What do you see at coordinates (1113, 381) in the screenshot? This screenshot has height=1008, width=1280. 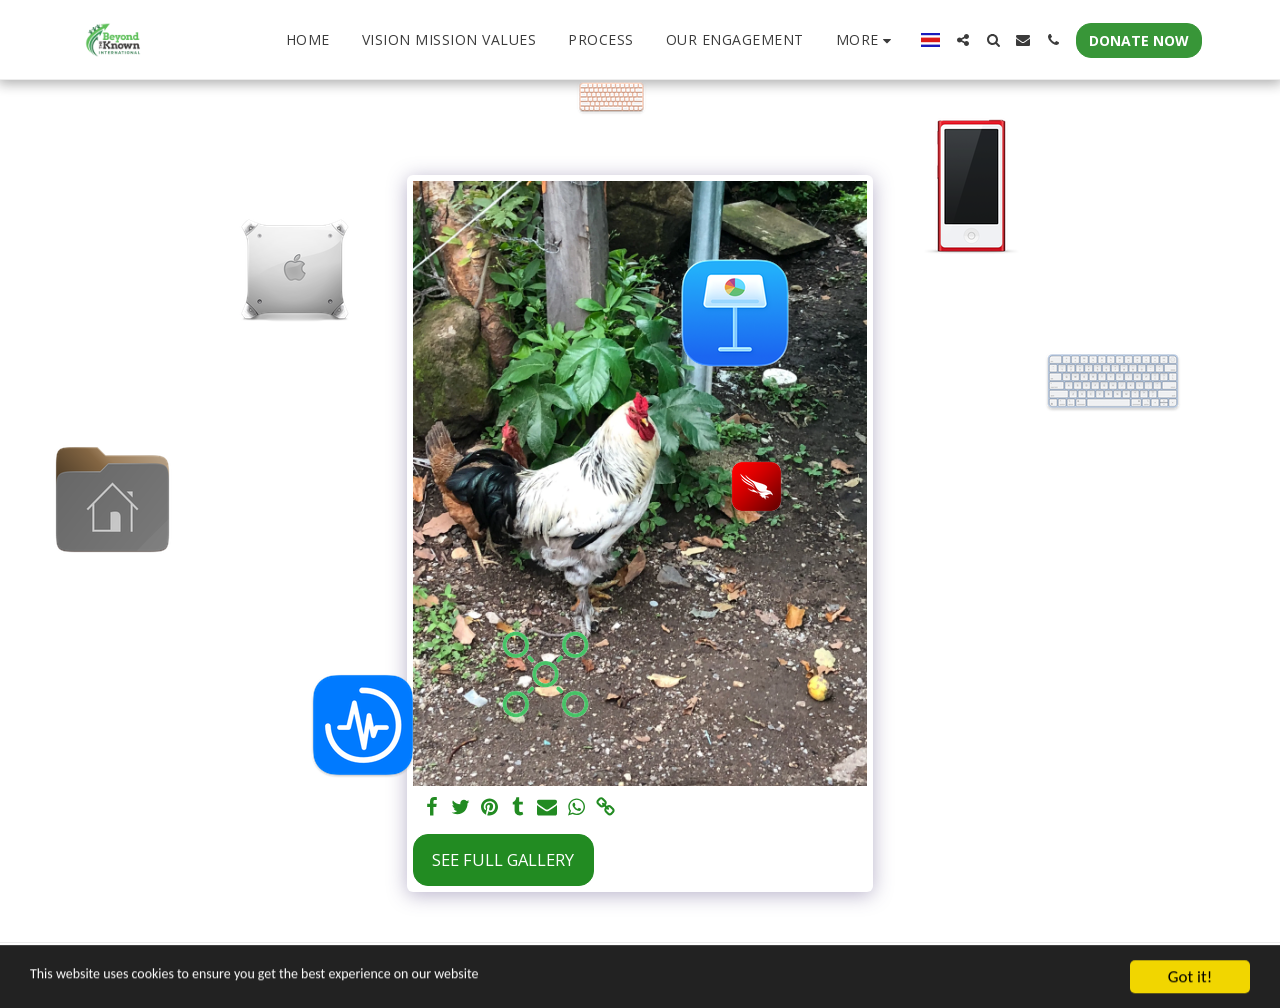 I see `connect a bluetooth keyboard` at bounding box center [1113, 381].